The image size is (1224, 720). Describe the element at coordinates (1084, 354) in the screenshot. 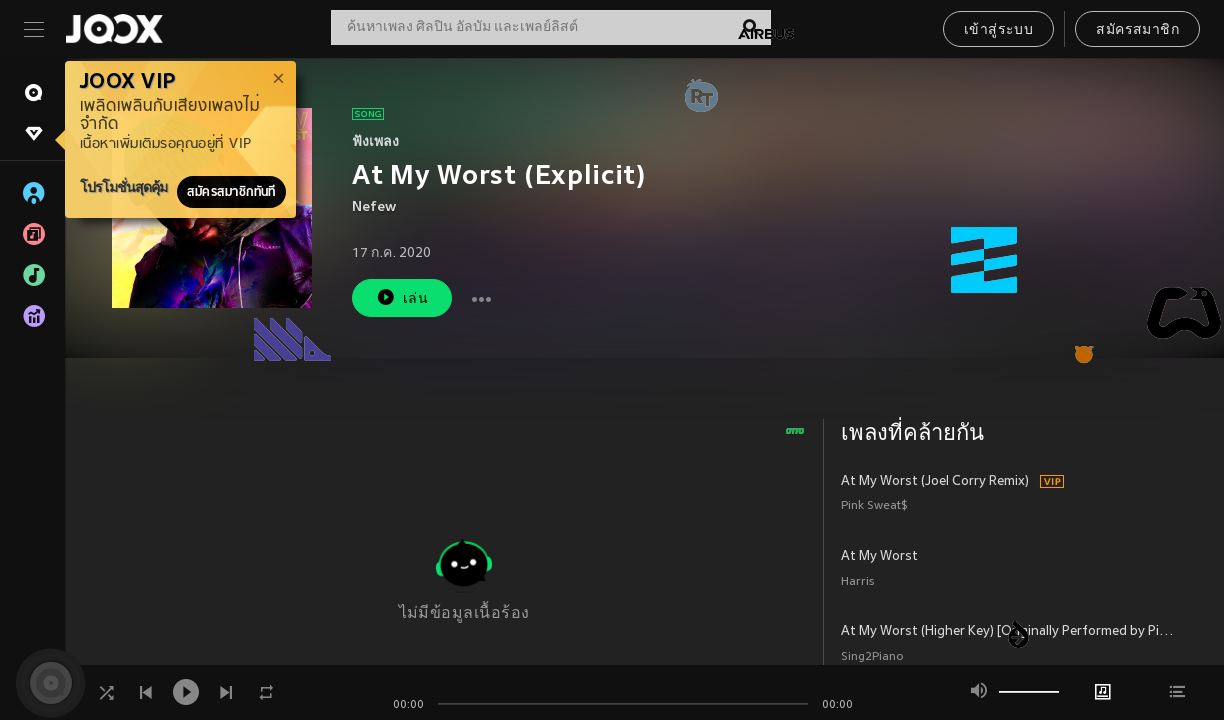

I see `FreeBSD operating system logo` at that location.